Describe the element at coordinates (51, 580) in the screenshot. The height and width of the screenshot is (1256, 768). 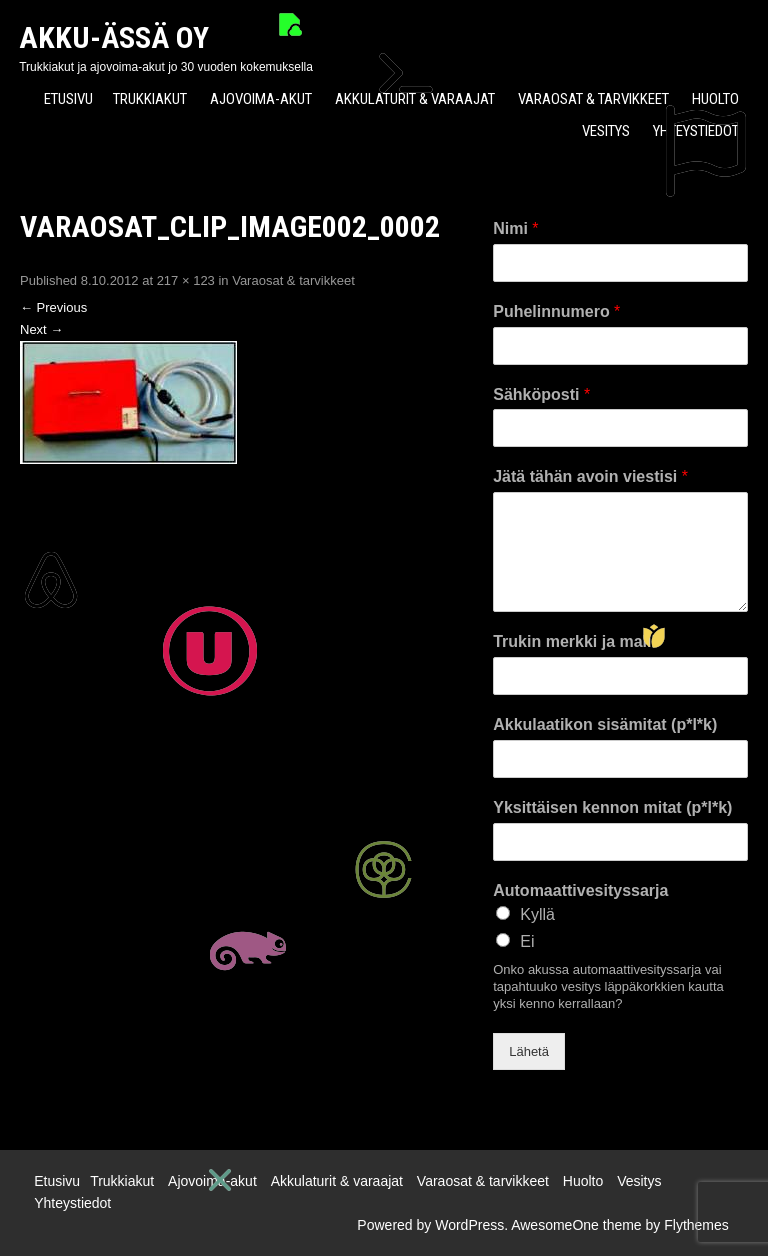
I see `open the airbnb app` at that location.